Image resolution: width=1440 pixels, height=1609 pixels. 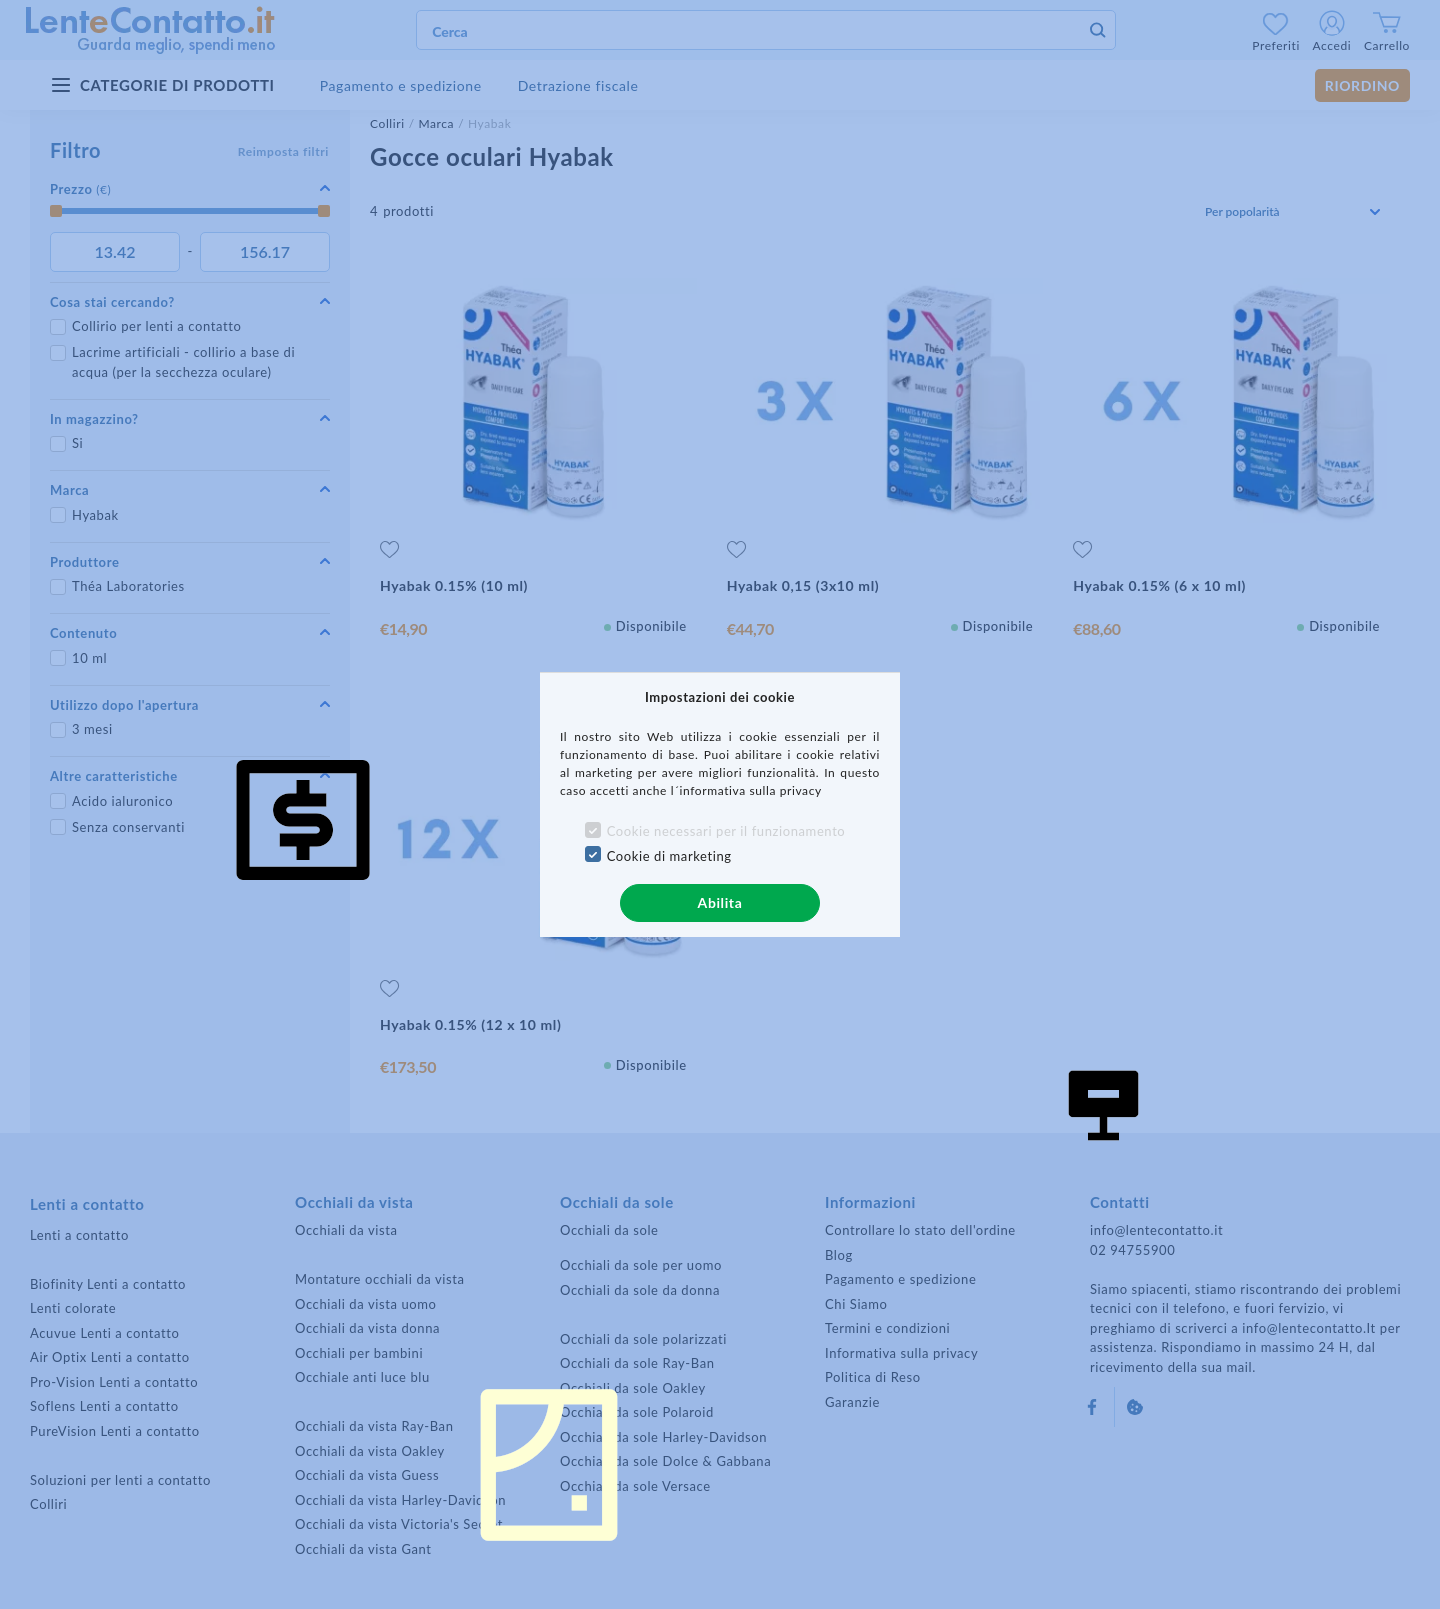 I want to click on view financial transactions or payment details, so click(x=303, y=820).